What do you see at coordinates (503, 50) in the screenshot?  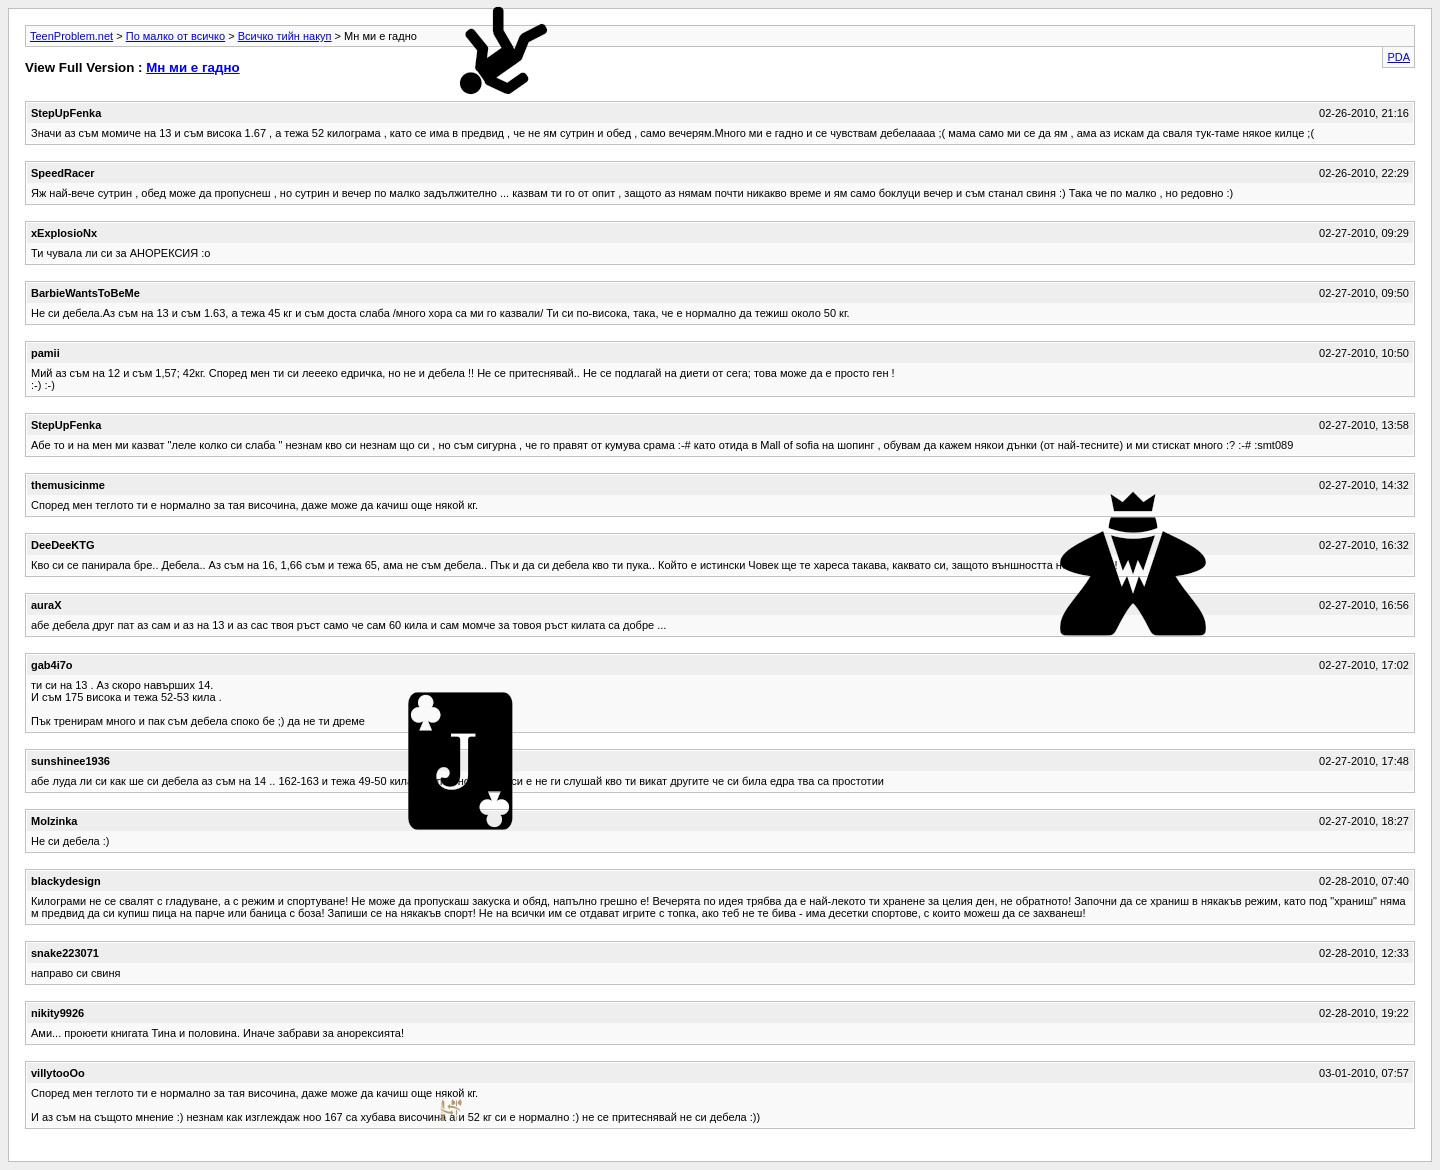 I see `indicates a fall hazard or danger zone` at bounding box center [503, 50].